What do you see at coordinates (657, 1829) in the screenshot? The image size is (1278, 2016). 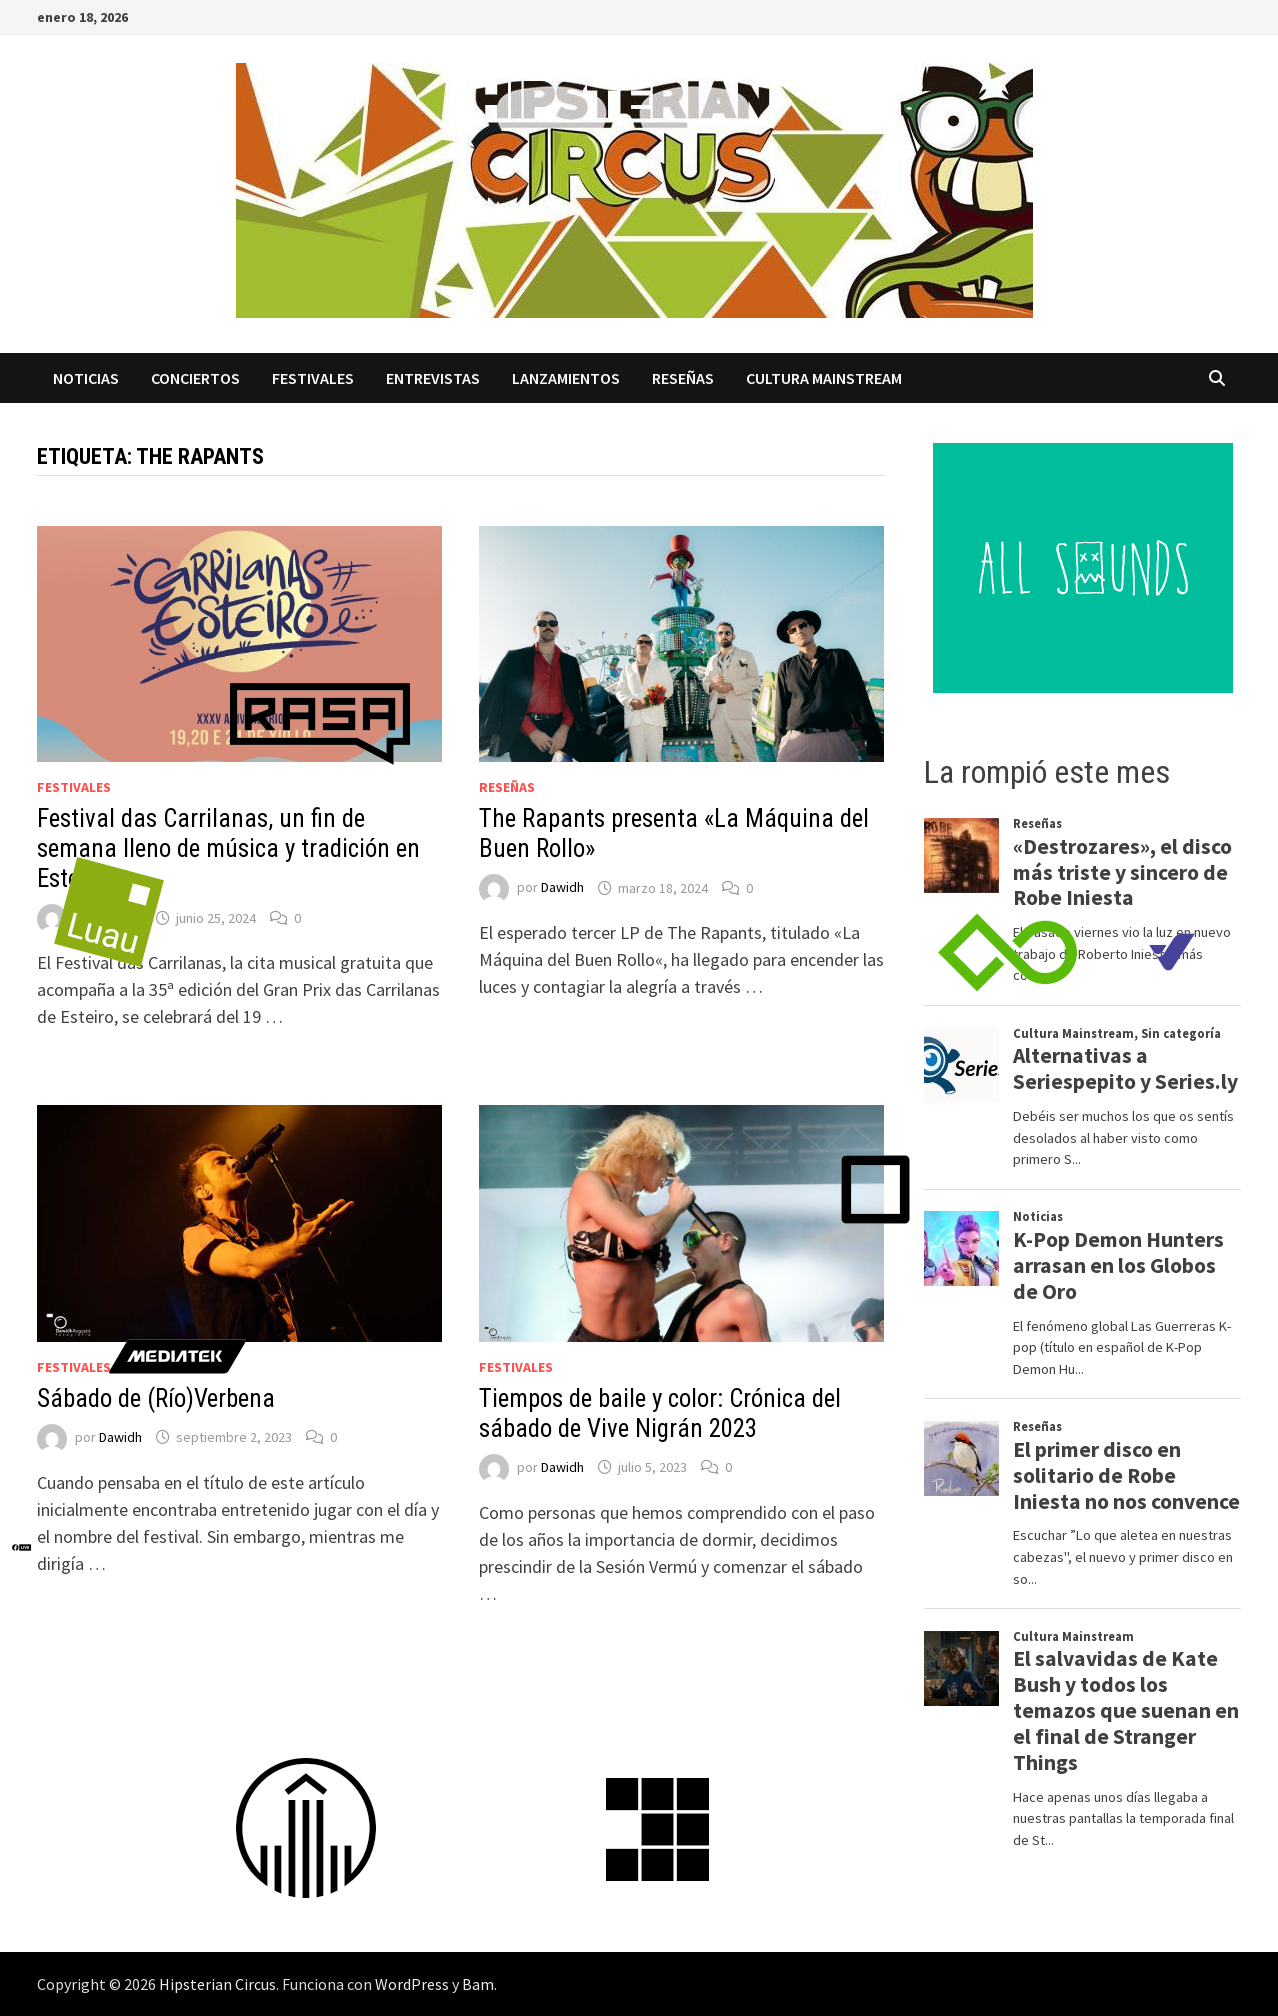 I see `pnpm package manager logo` at bounding box center [657, 1829].